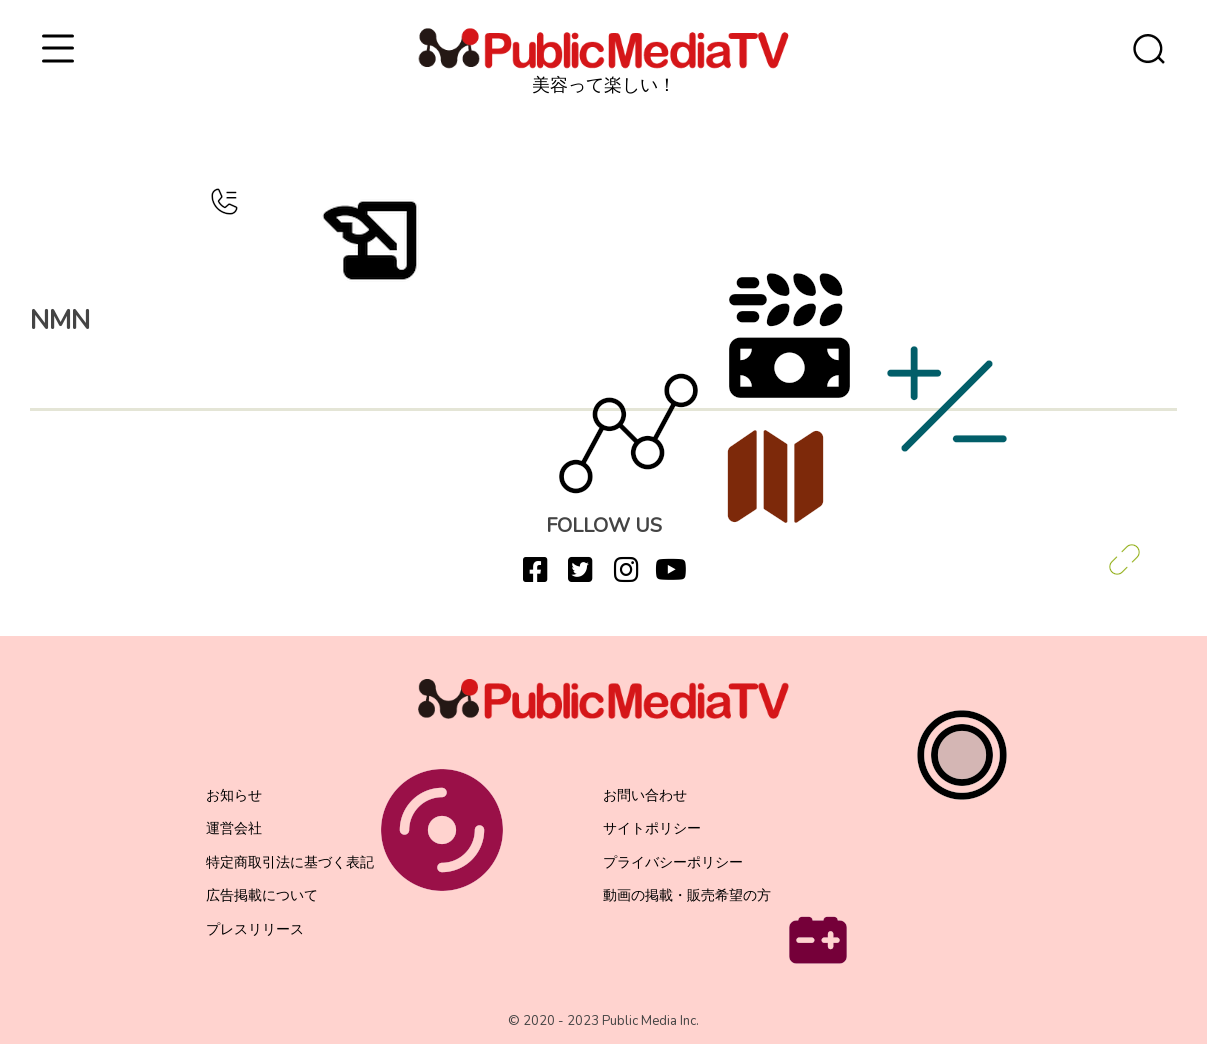  Describe the element at coordinates (1124, 559) in the screenshot. I see `unlink or break a connection` at that location.